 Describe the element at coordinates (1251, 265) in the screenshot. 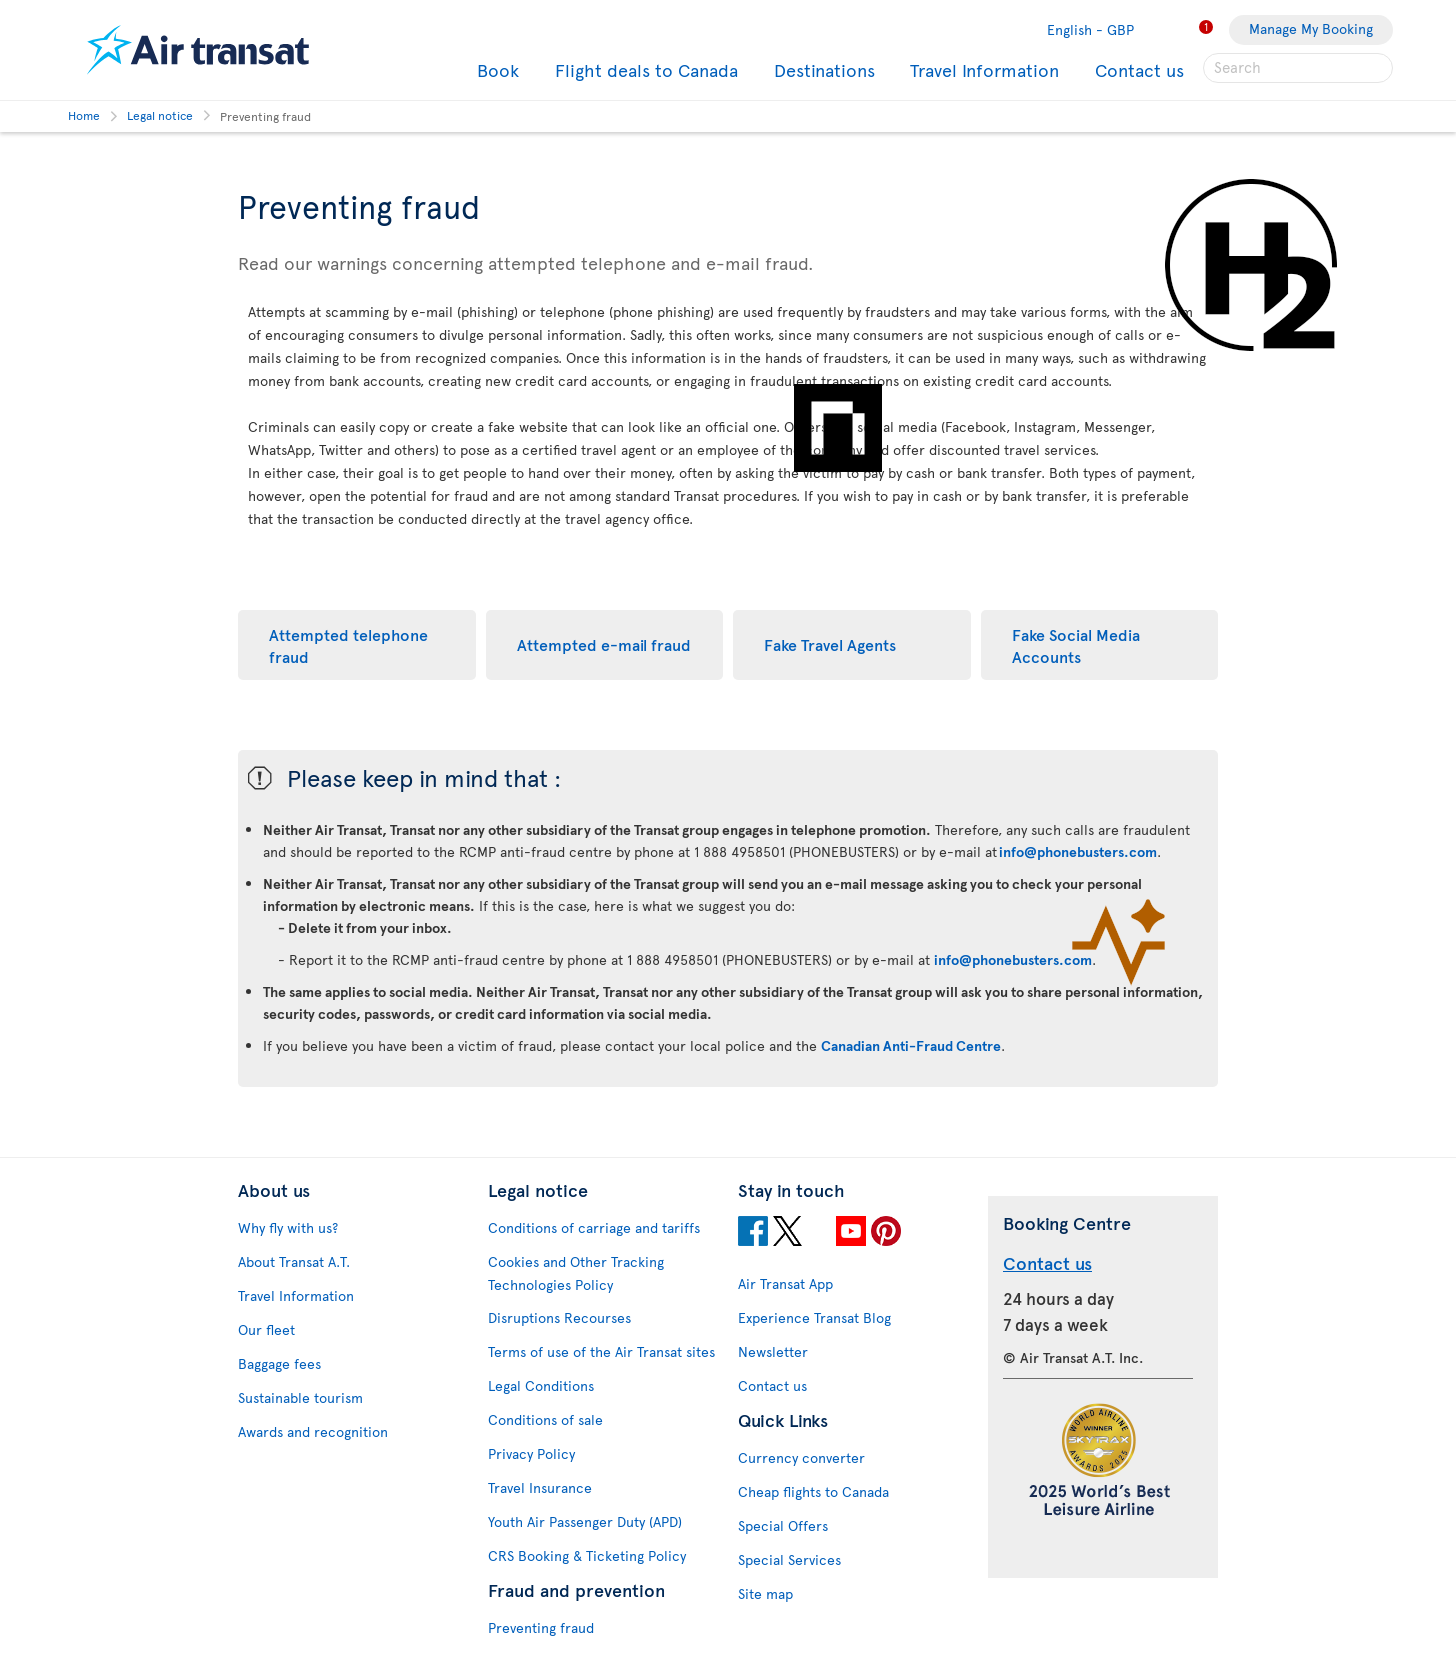

I see `h2 database logo` at that location.